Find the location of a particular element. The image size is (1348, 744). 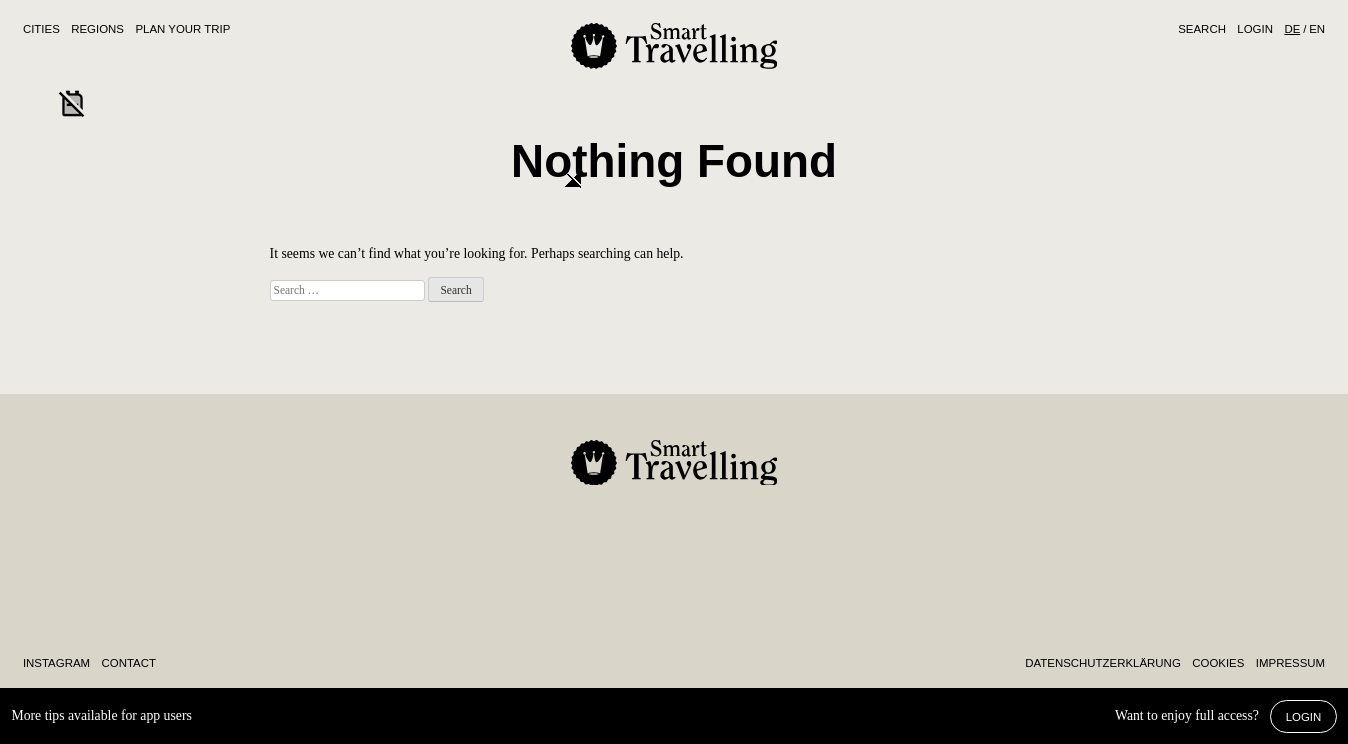

indicates no cellular signal or network connection is located at coordinates (573, 179).